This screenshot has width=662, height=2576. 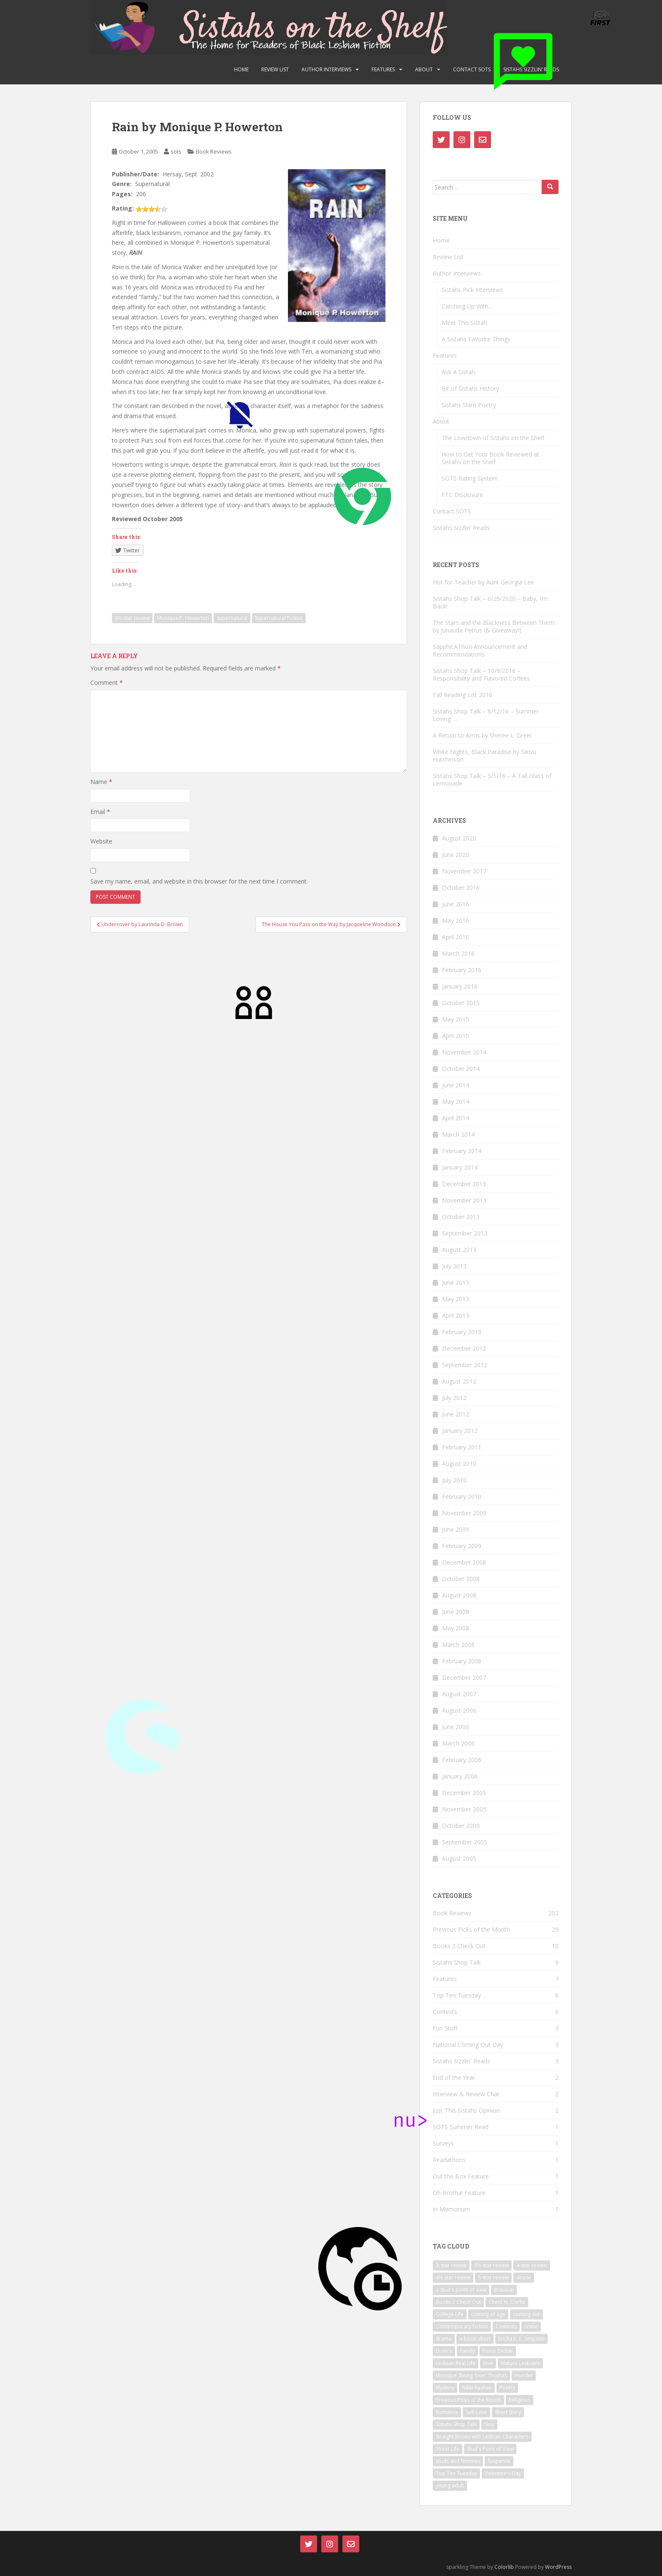 I want to click on open Google Chrome browser, so click(x=362, y=496).